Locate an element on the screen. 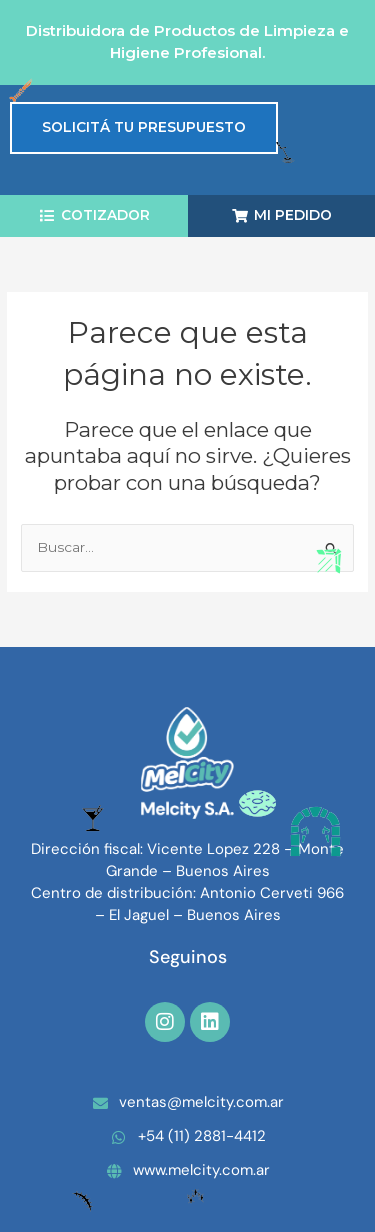 The width and height of the screenshot is (375, 1232). access food or bakery category is located at coordinates (257, 803).